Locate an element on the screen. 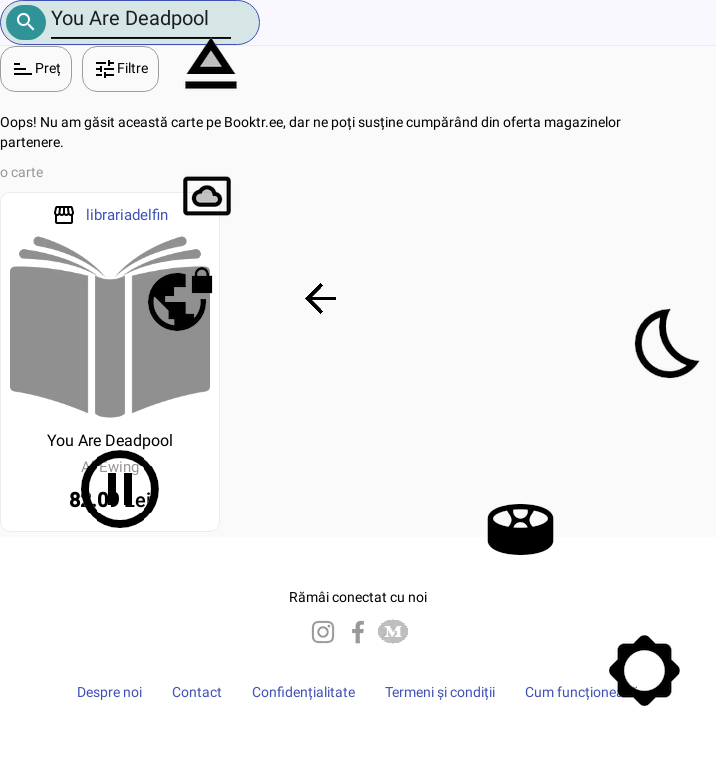  reduce screen brightness is located at coordinates (644, 670).